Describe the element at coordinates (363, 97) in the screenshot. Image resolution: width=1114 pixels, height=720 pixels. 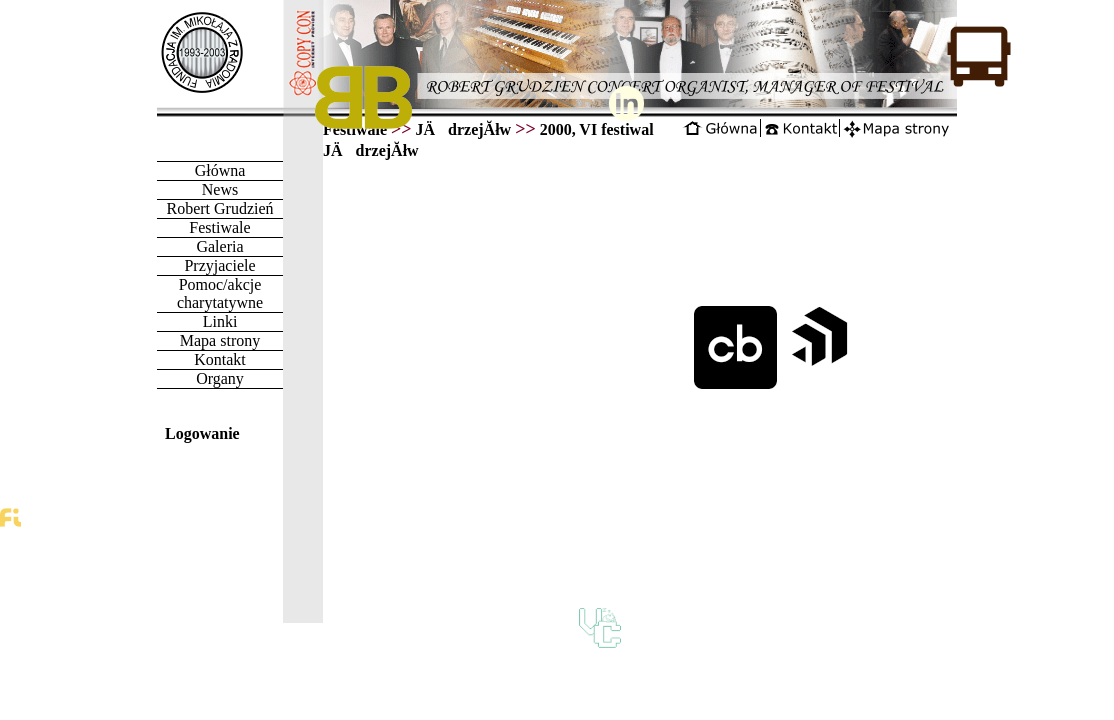
I see `NodeBB forum software logo` at that location.